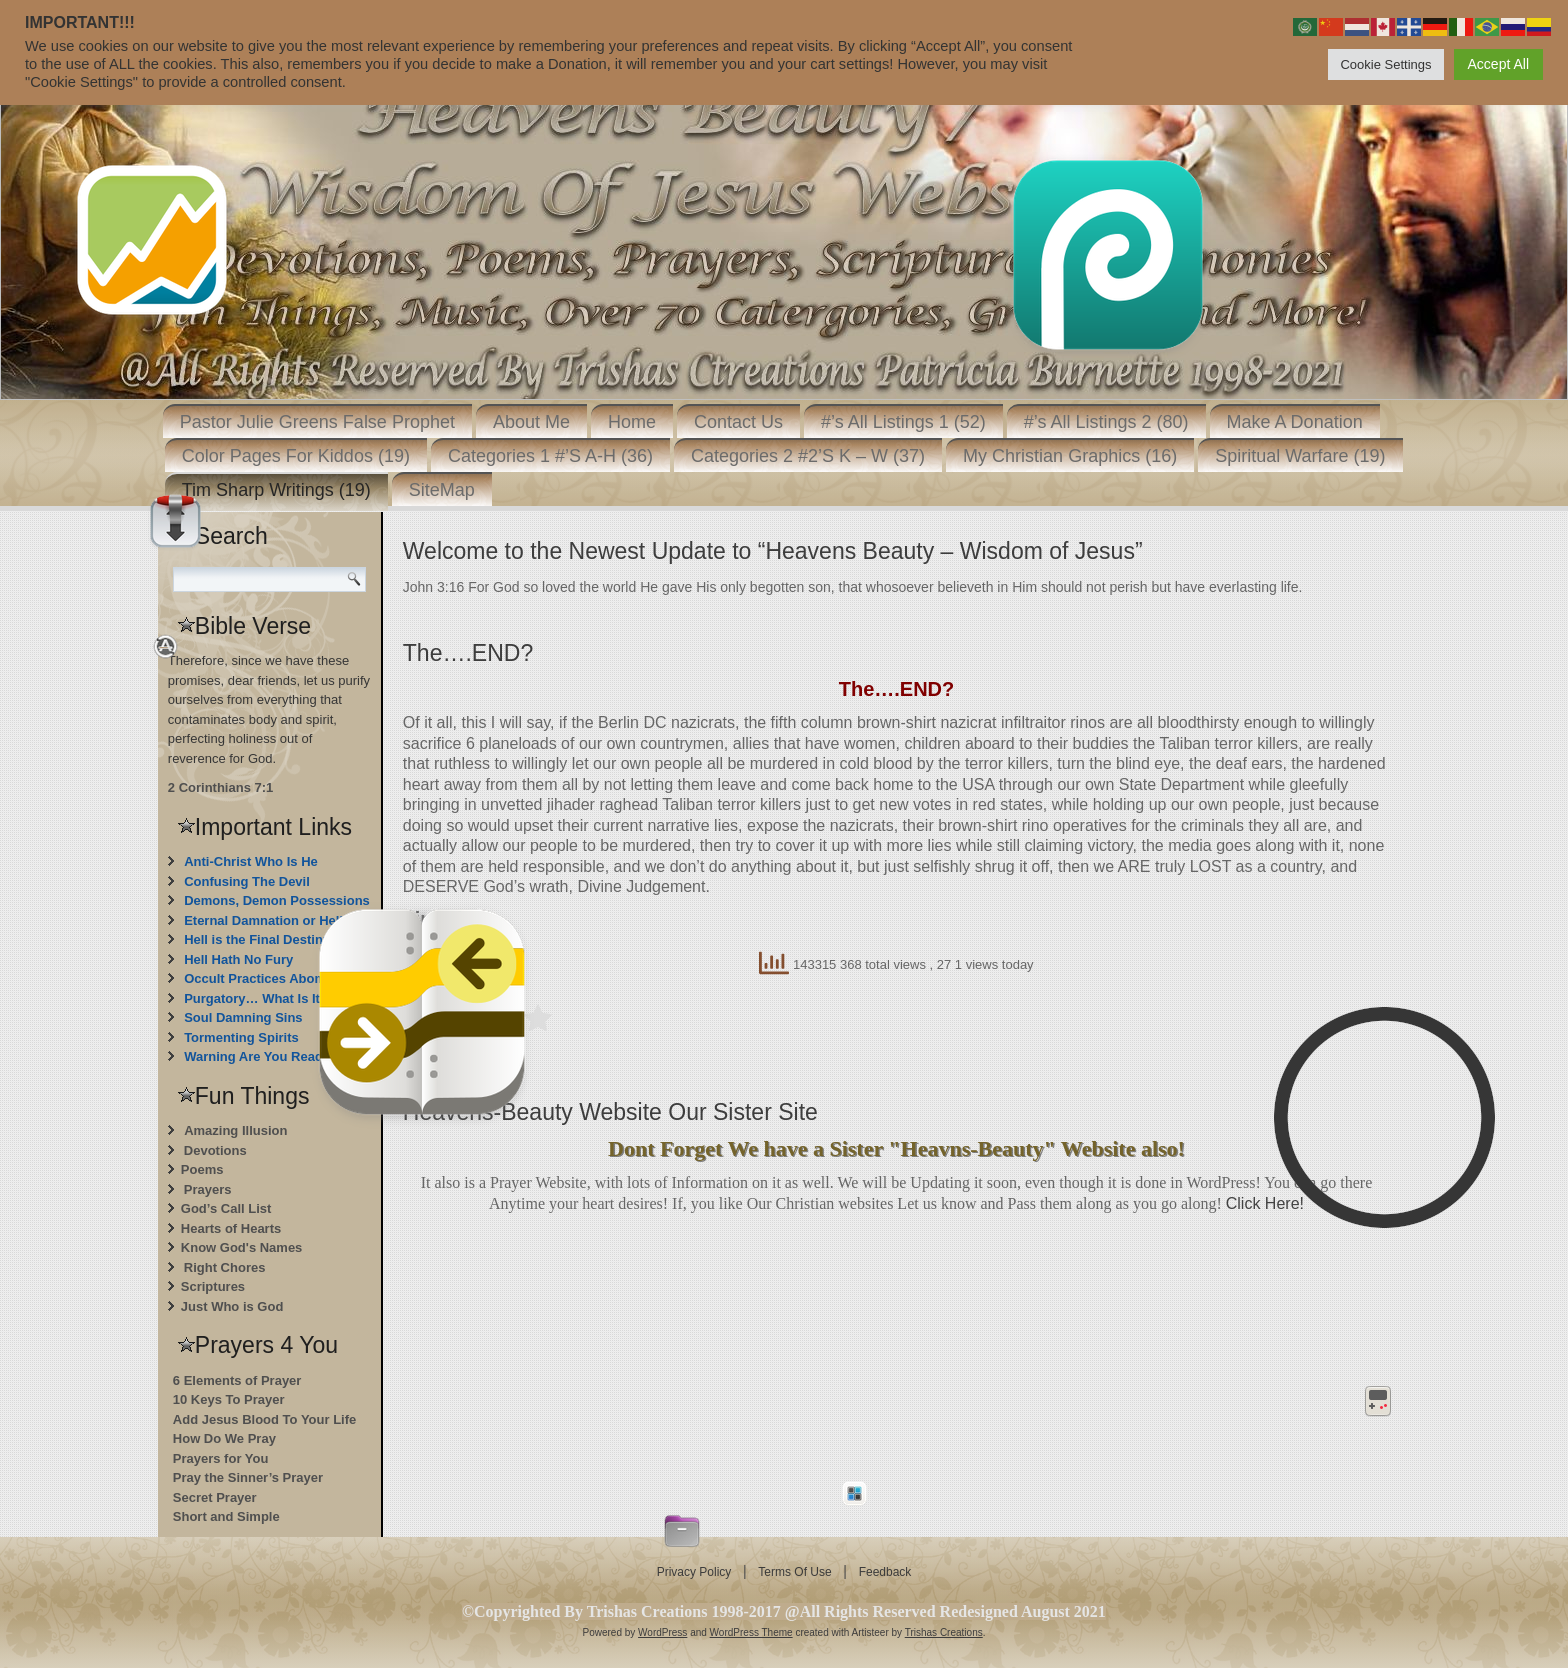 The height and width of the screenshot is (1668, 1568). Describe the element at coordinates (854, 1493) in the screenshot. I see `open the lightsoff puzzle game` at that location.